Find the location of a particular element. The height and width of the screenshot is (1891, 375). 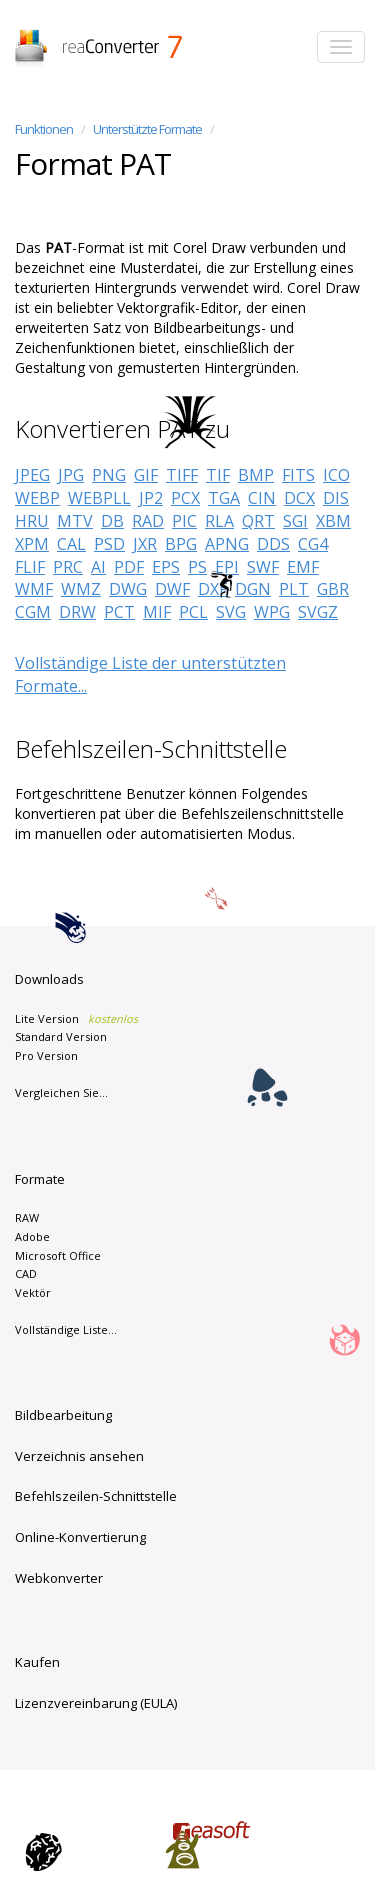

indicates volcanic activity or hazard in a game is located at coordinates (190, 422).